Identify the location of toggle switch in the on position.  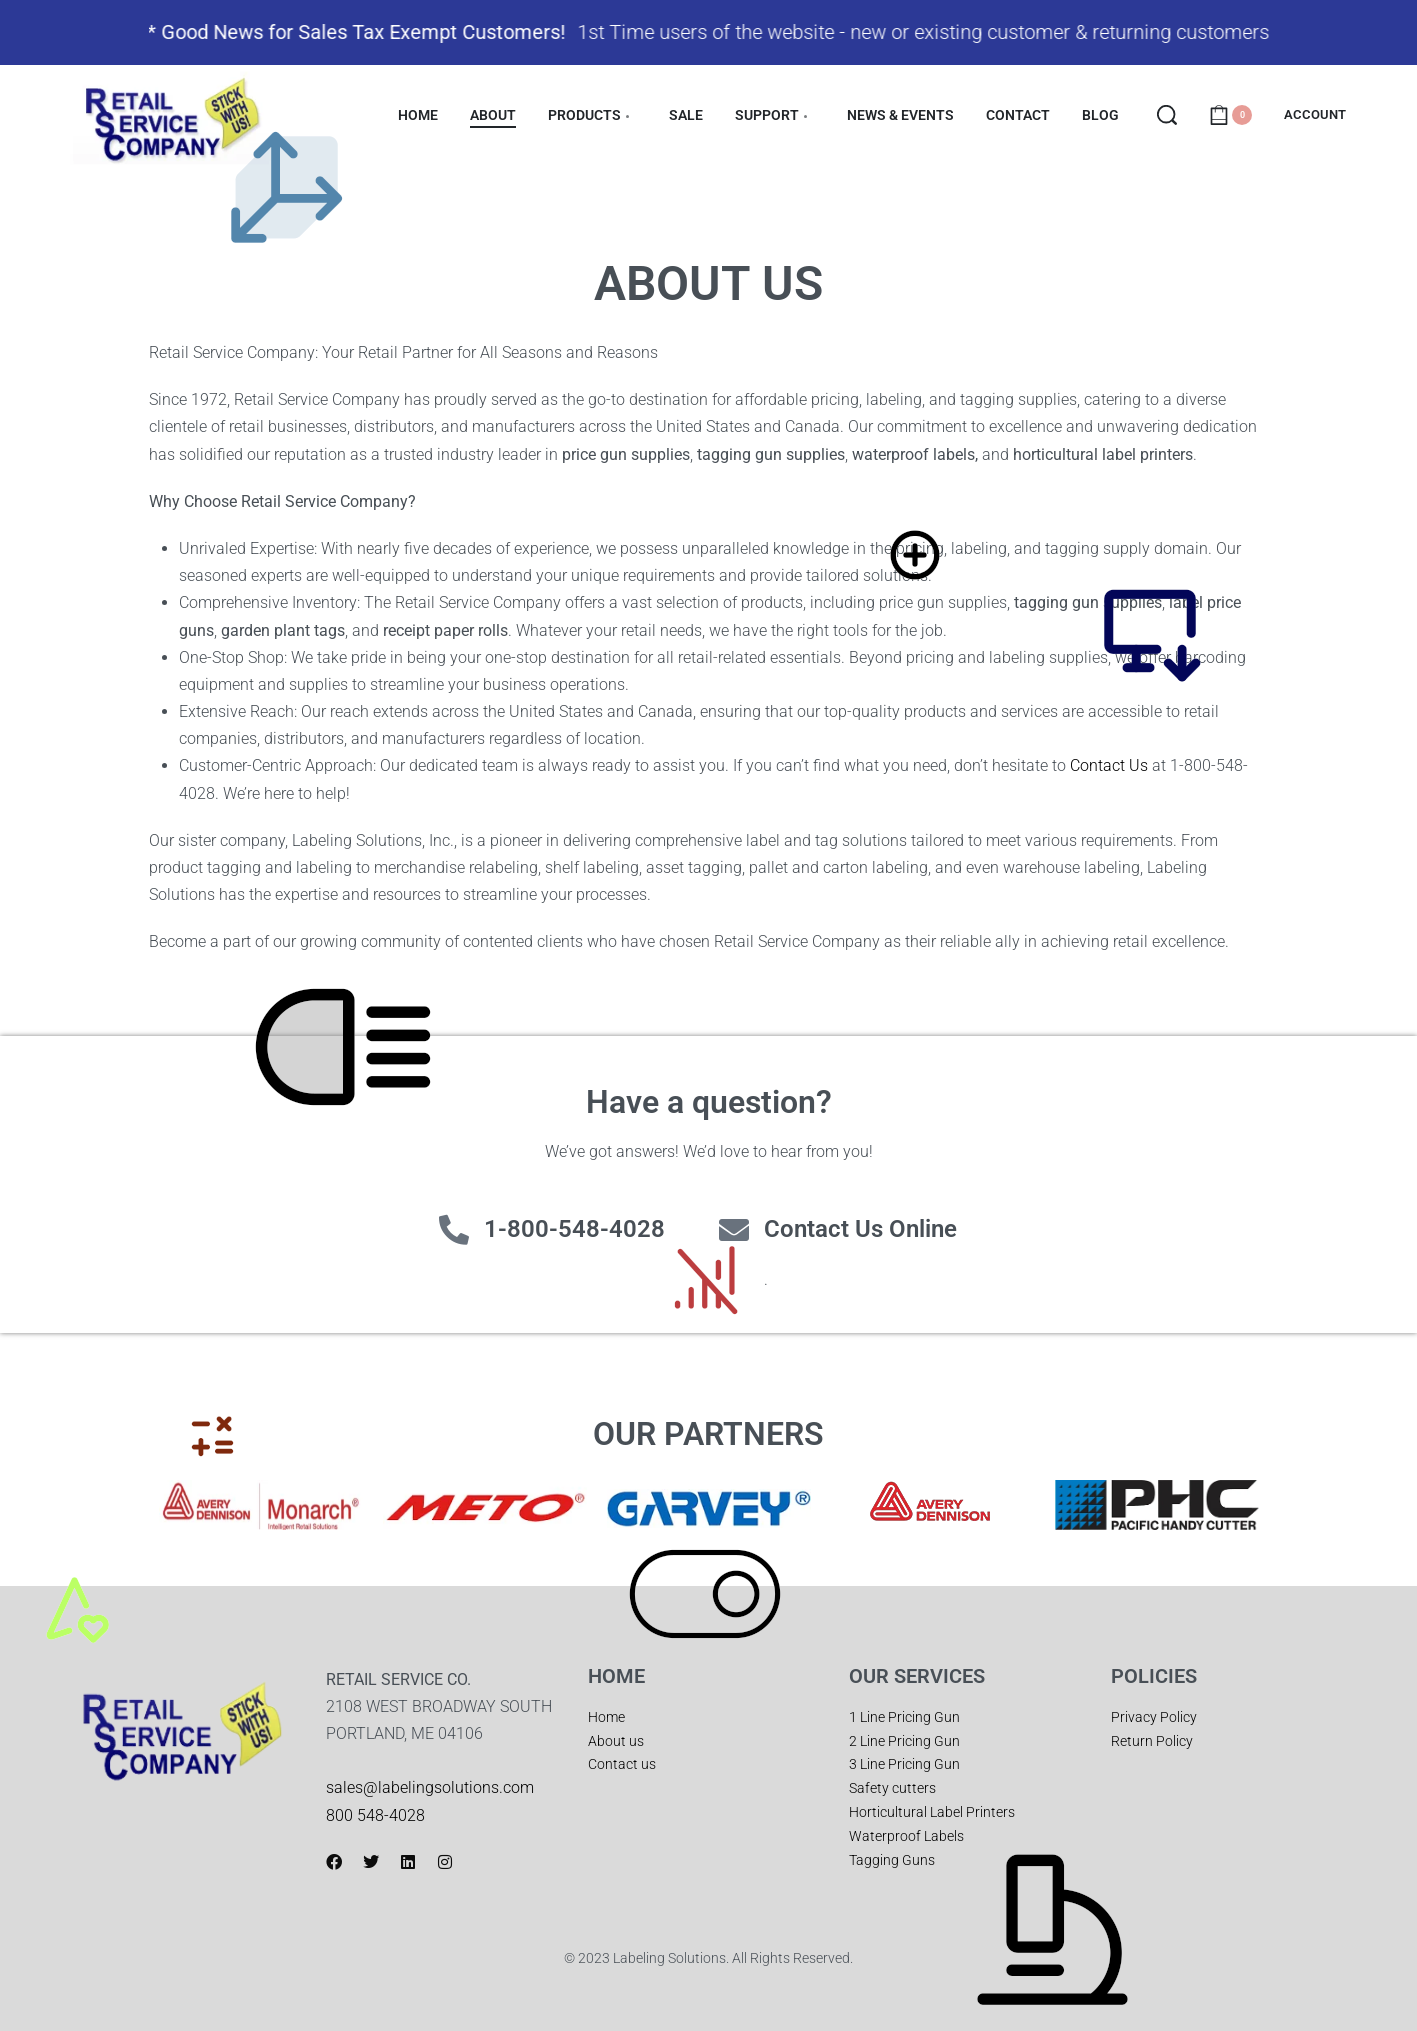
(705, 1594).